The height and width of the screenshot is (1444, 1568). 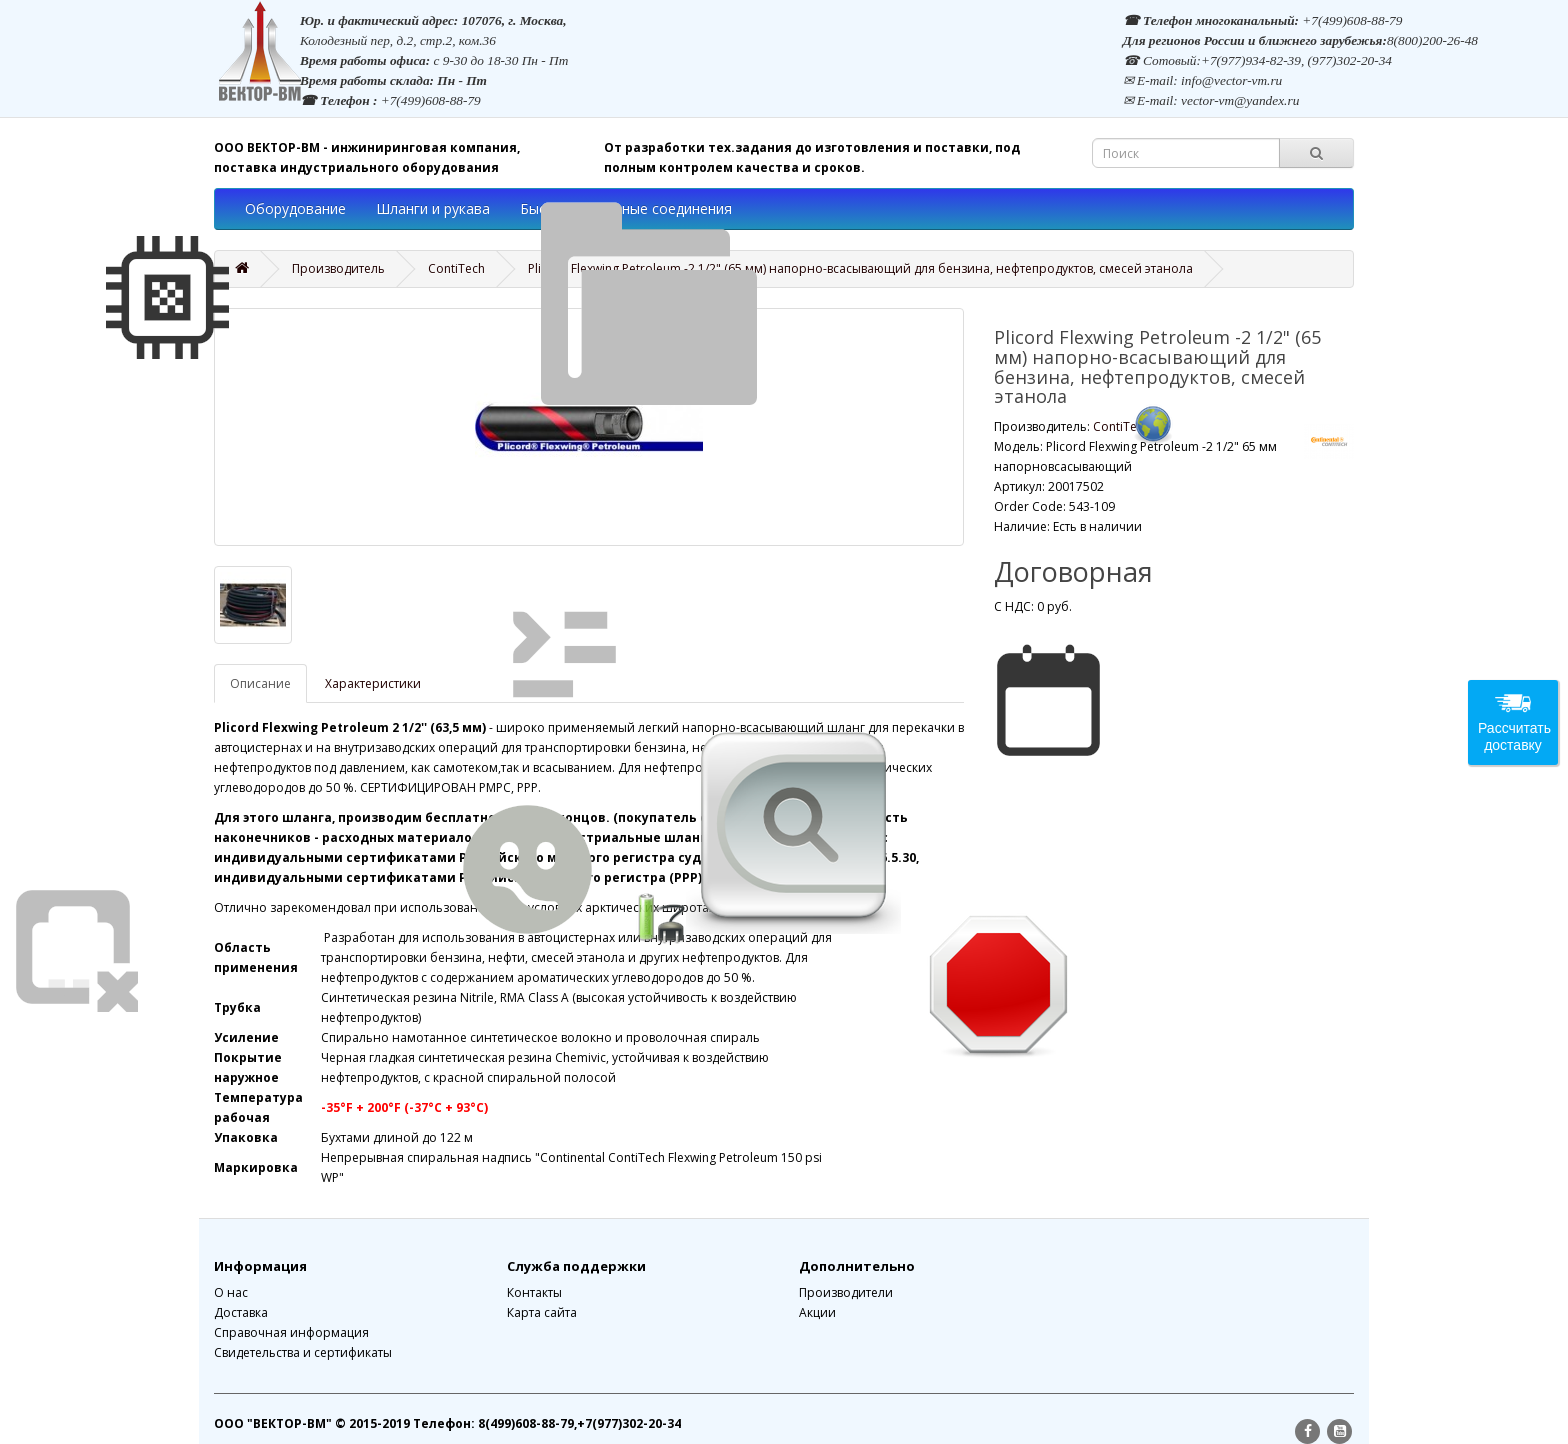 What do you see at coordinates (1153, 424) in the screenshot?
I see `indicates web or internet content` at bounding box center [1153, 424].